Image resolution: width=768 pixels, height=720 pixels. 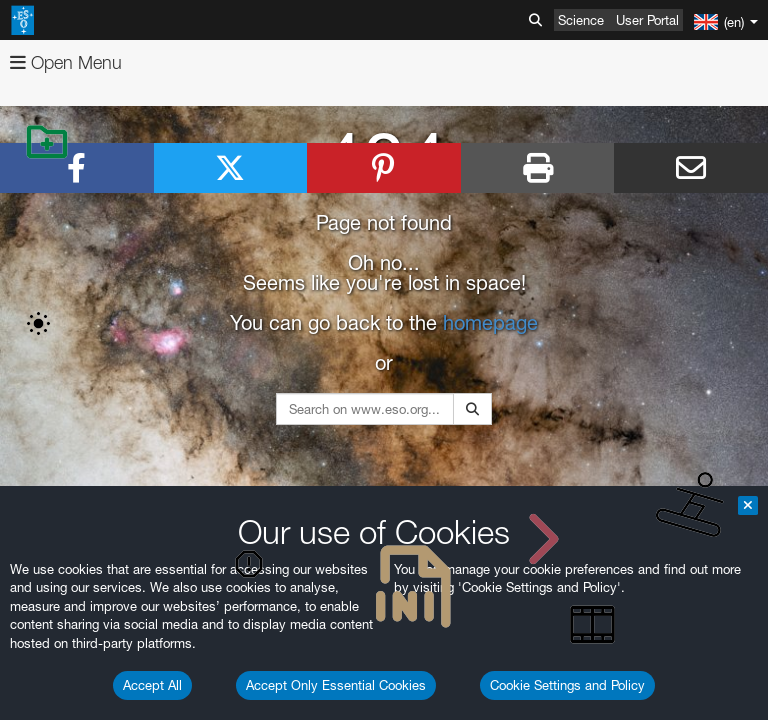 What do you see at coordinates (592, 624) in the screenshot?
I see `view video or film content` at bounding box center [592, 624].